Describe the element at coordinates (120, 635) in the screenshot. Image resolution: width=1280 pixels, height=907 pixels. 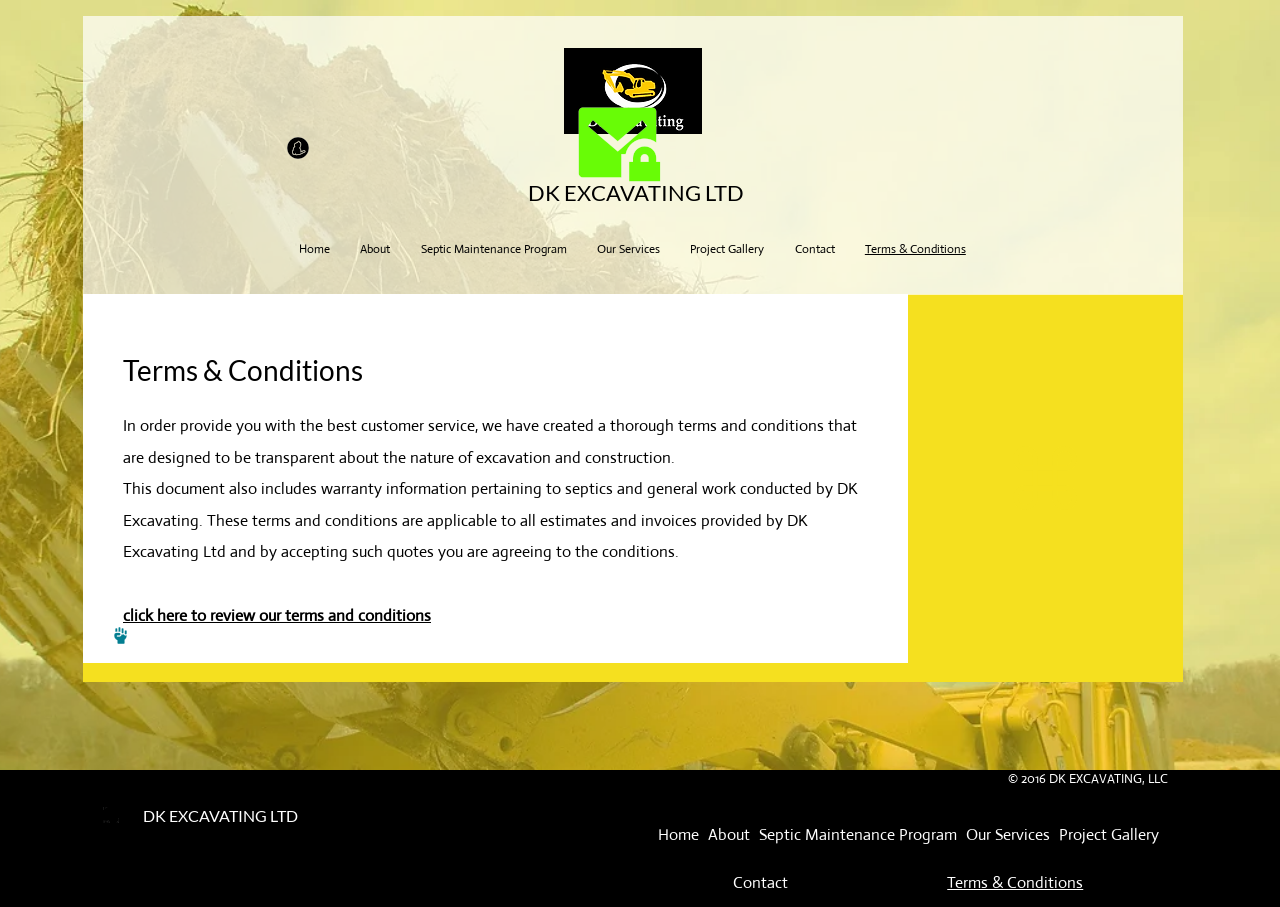
I see `show solidarity or support for a cause` at that location.